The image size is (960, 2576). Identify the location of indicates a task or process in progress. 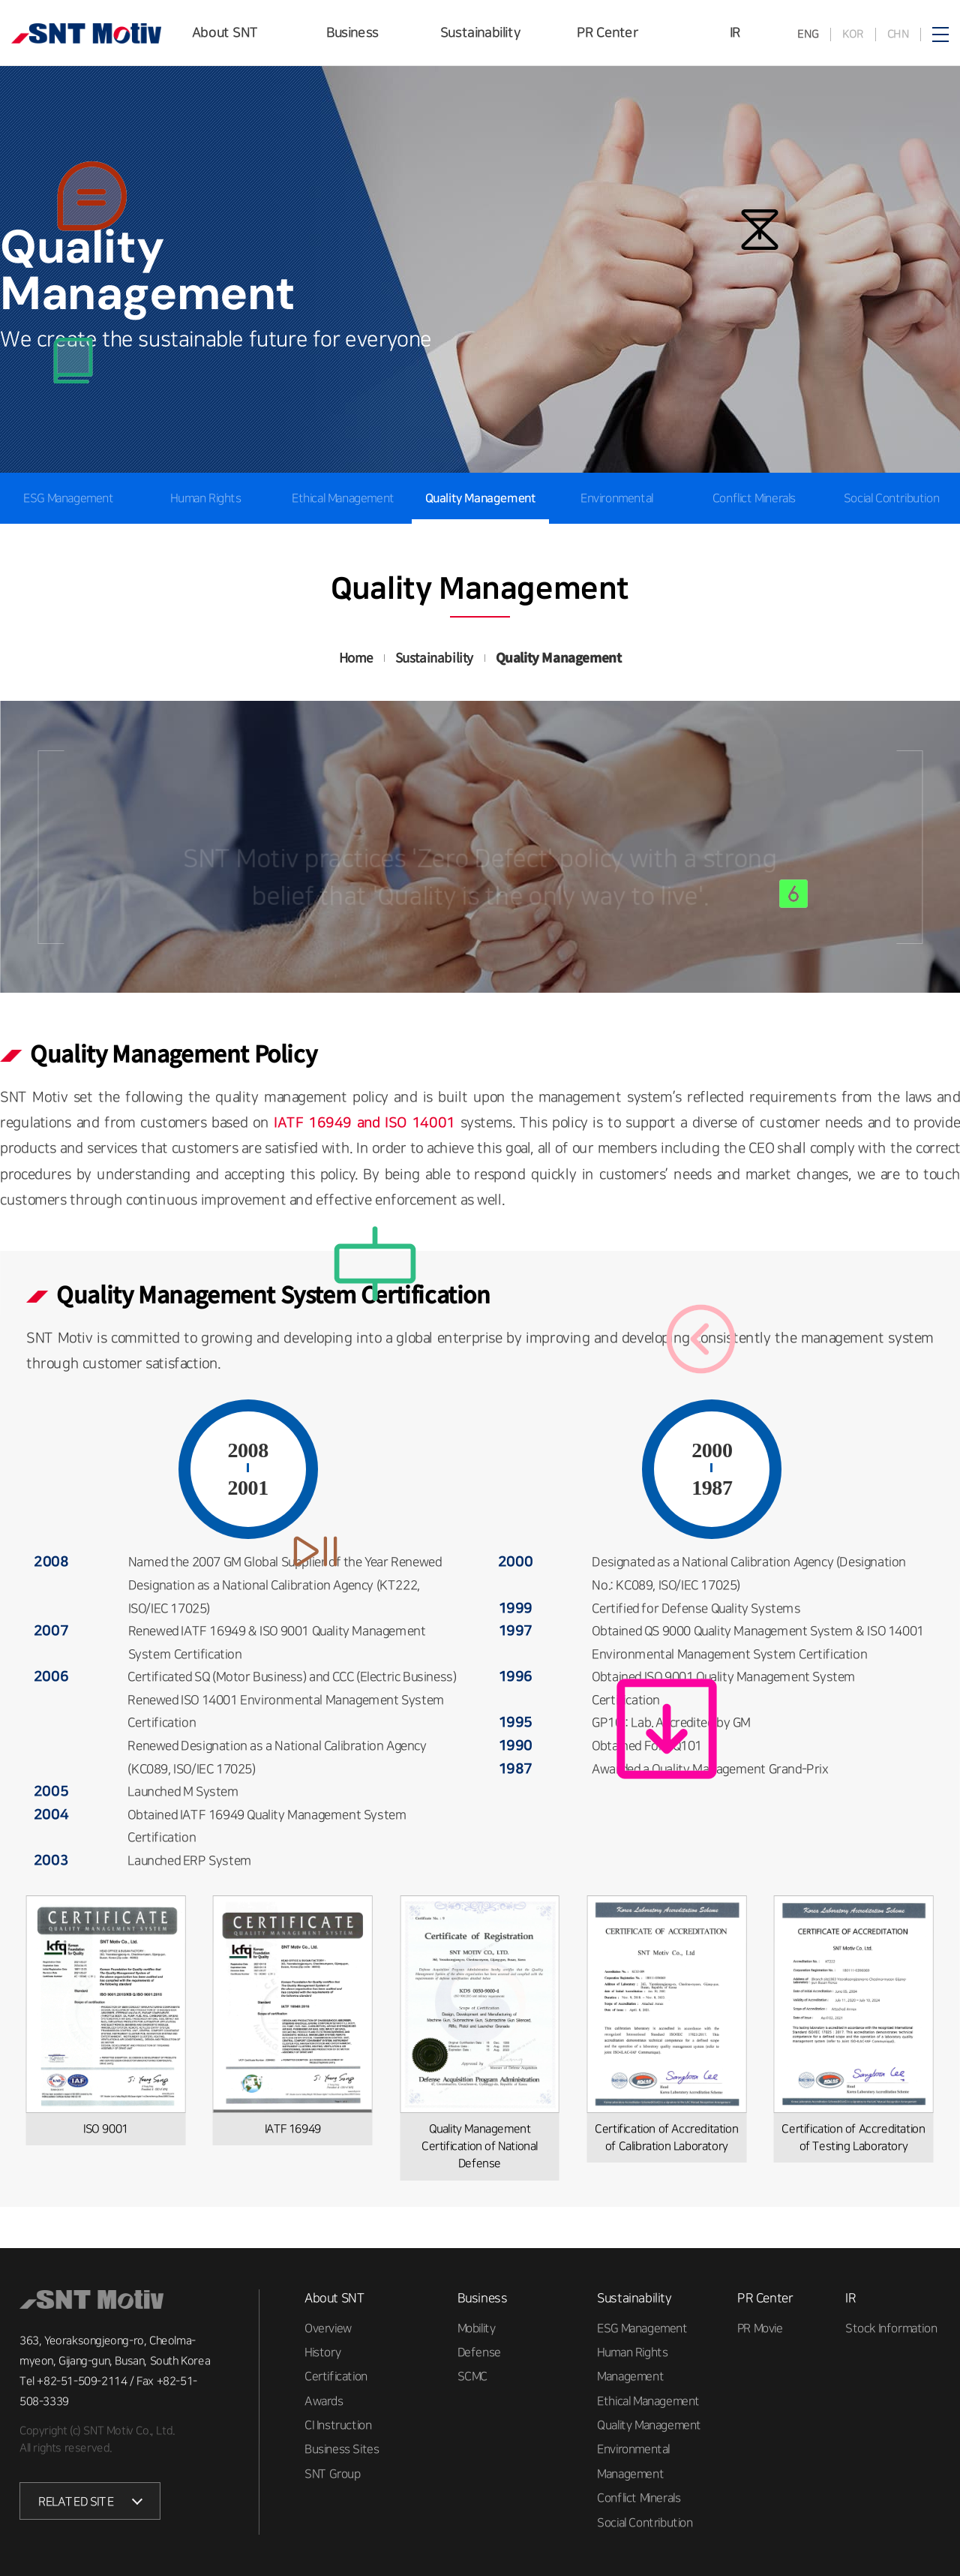
(760, 230).